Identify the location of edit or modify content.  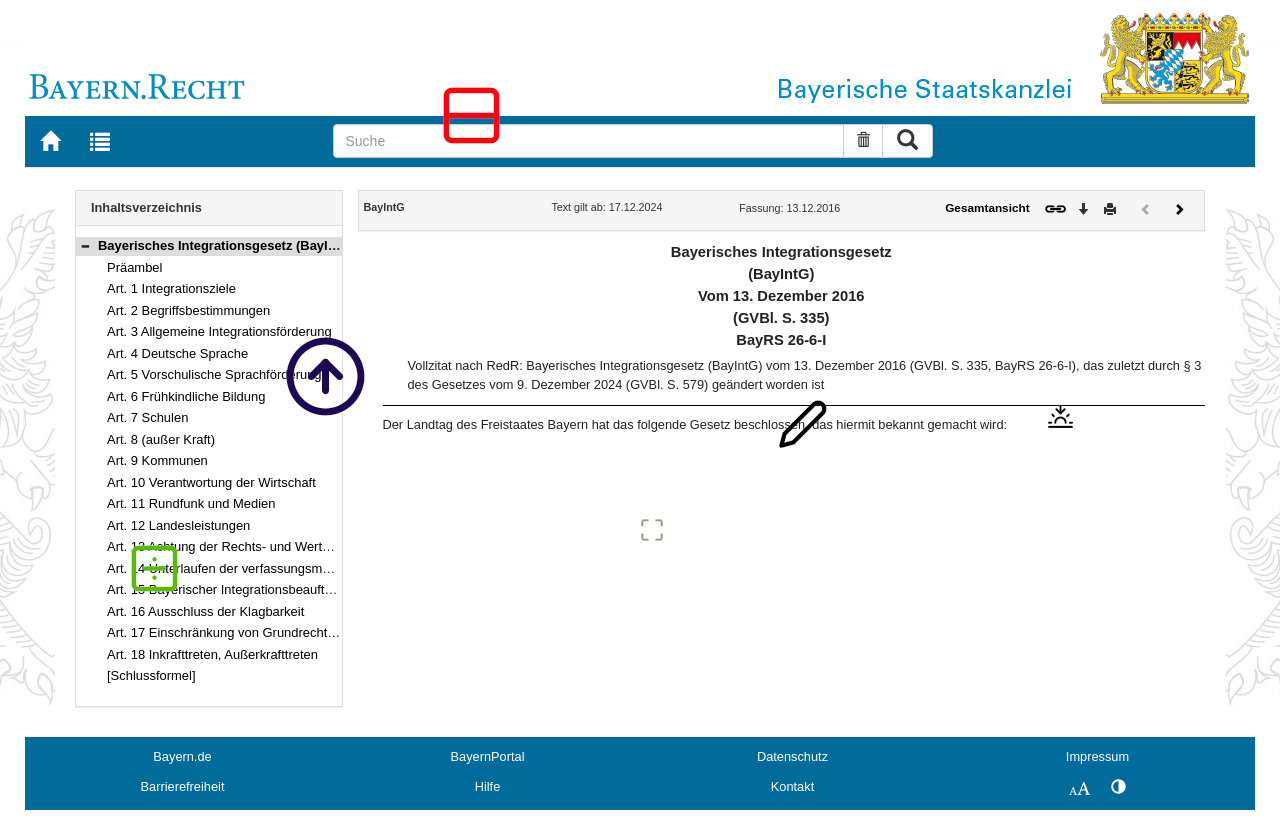
(803, 424).